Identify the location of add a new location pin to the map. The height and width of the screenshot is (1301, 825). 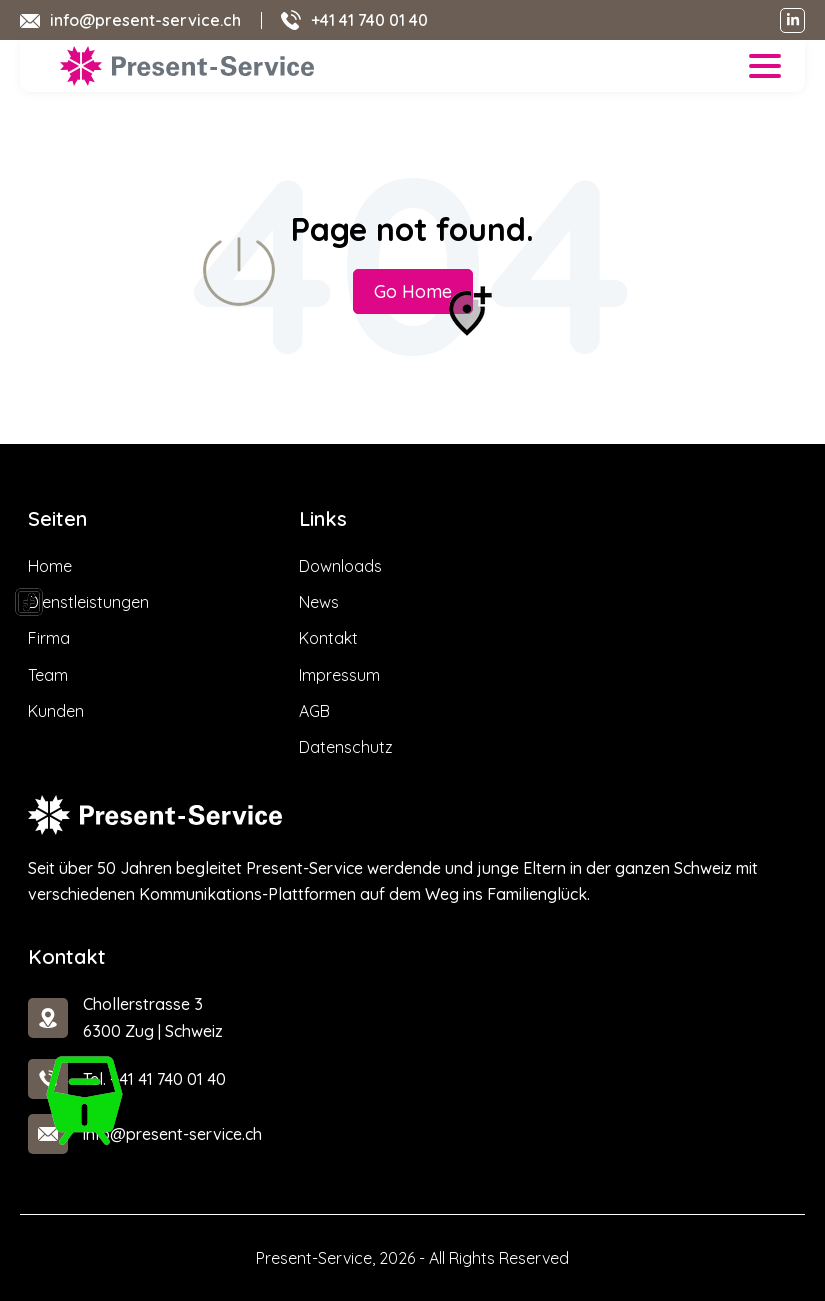
(467, 311).